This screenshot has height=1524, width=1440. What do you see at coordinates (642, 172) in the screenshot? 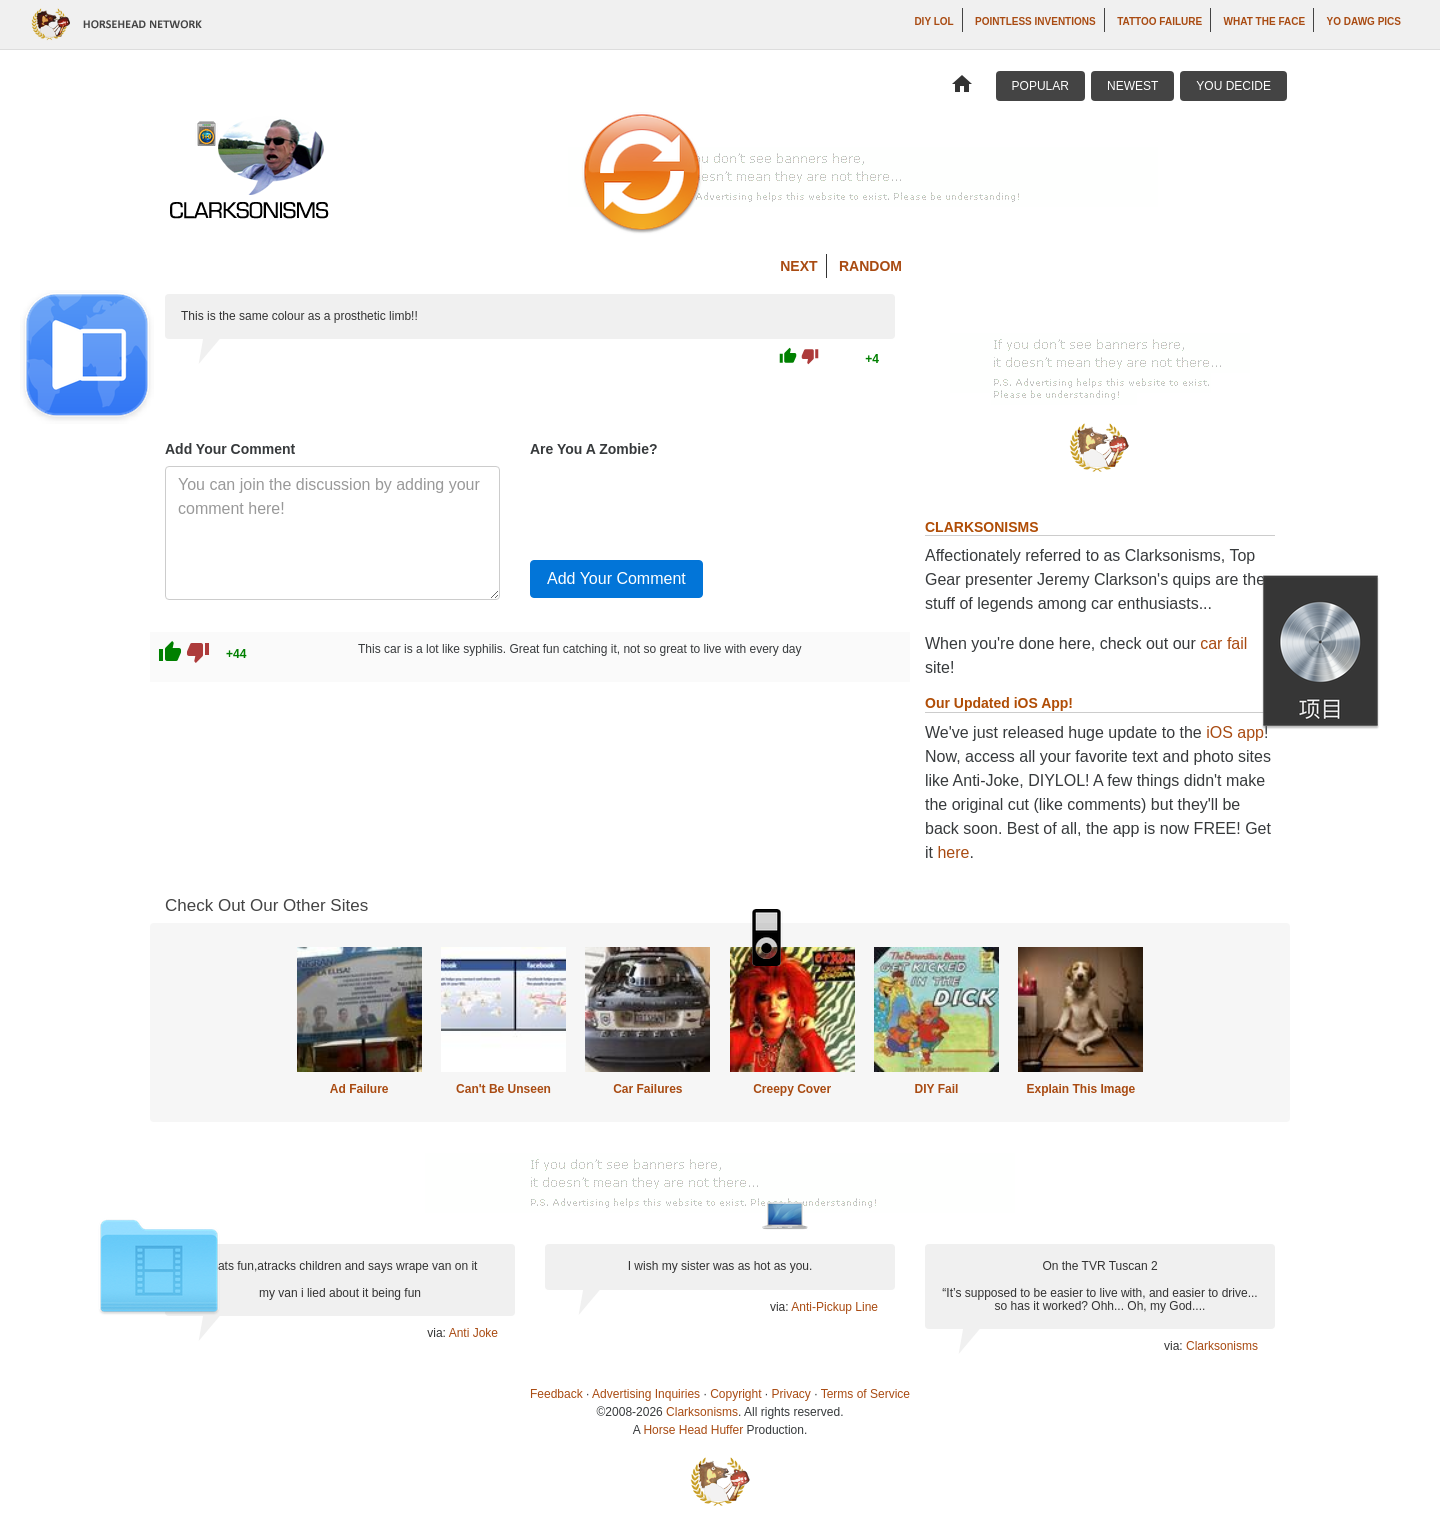
I see `sync data across devices or services` at bounding box center [642, 172].